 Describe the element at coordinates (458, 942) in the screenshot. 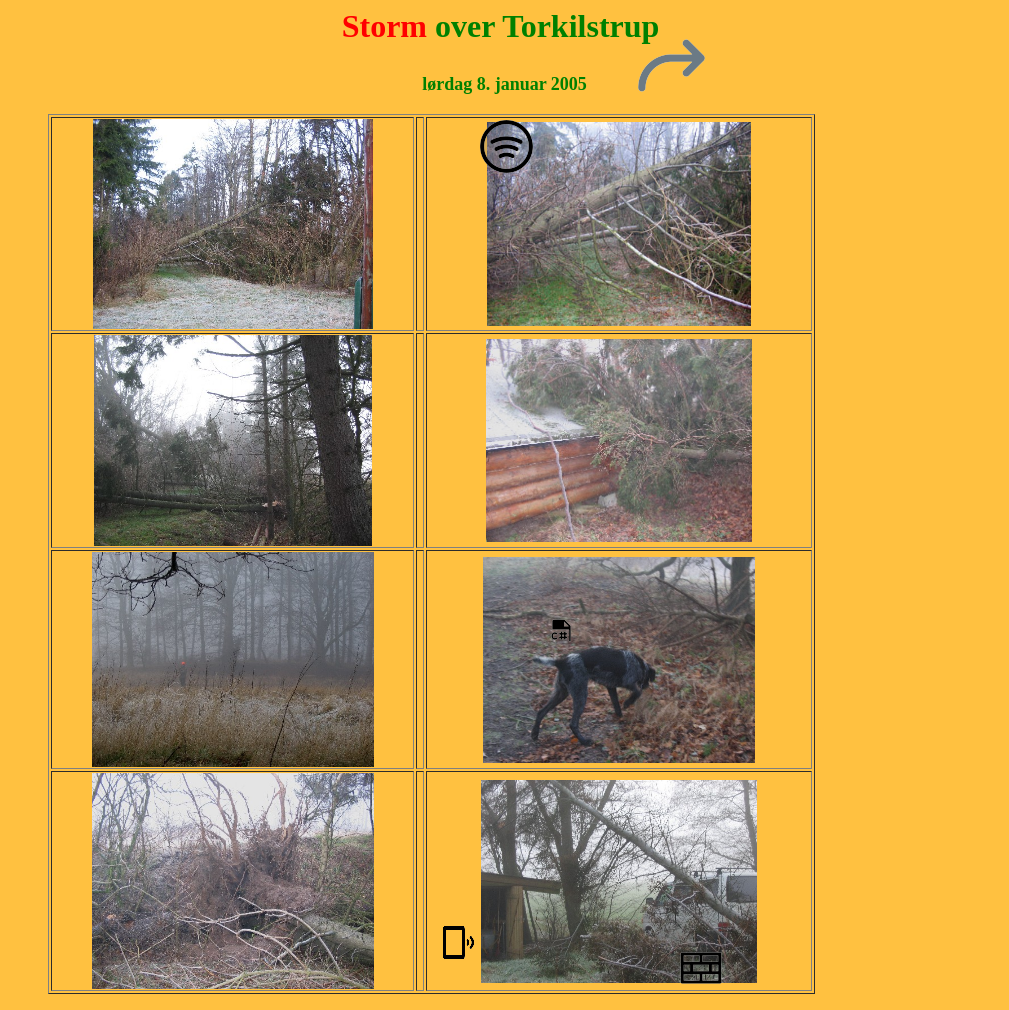

I see `incoming call or notification on mobile device` at that location.